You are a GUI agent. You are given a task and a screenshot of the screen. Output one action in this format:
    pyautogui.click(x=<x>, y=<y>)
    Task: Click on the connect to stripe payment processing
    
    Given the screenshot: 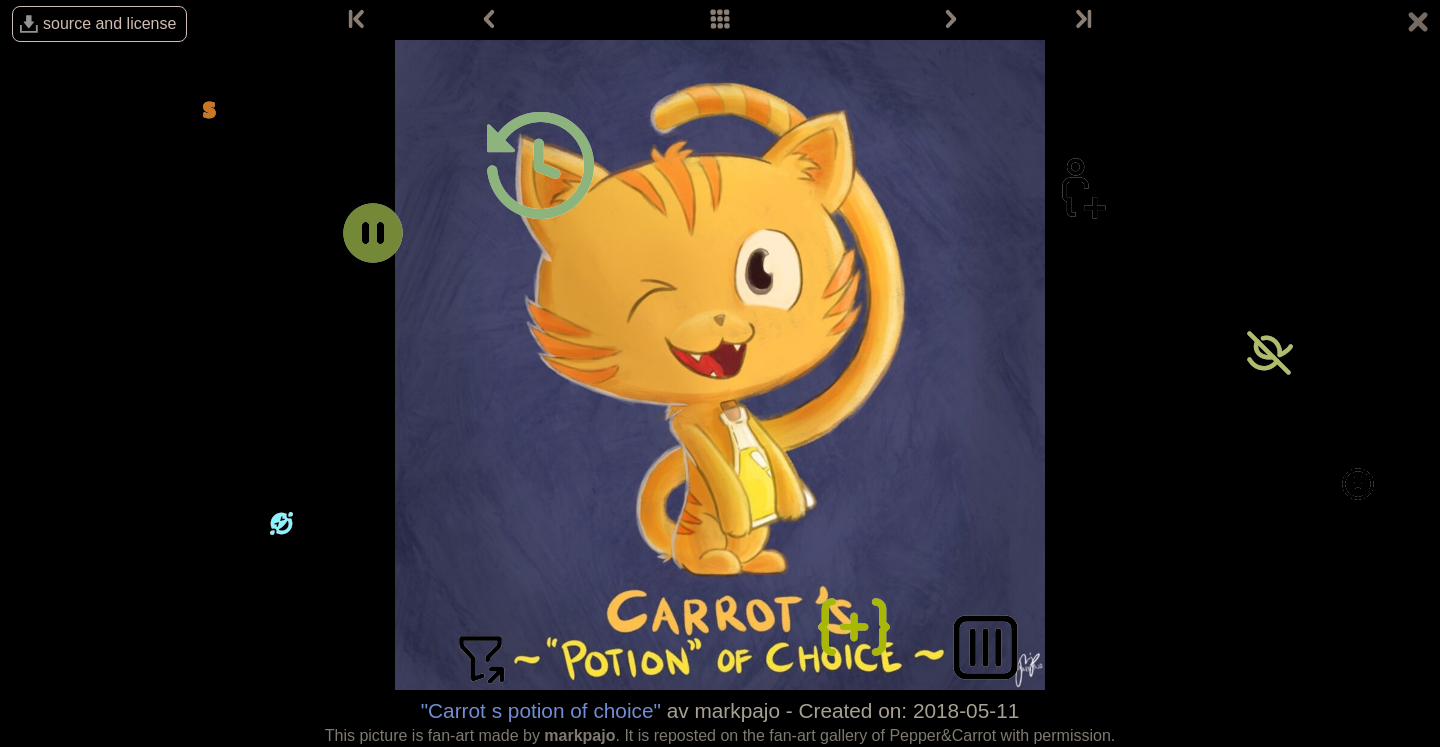 What is the action you would take?
    pyautogui.click(x=209, y=110)
    